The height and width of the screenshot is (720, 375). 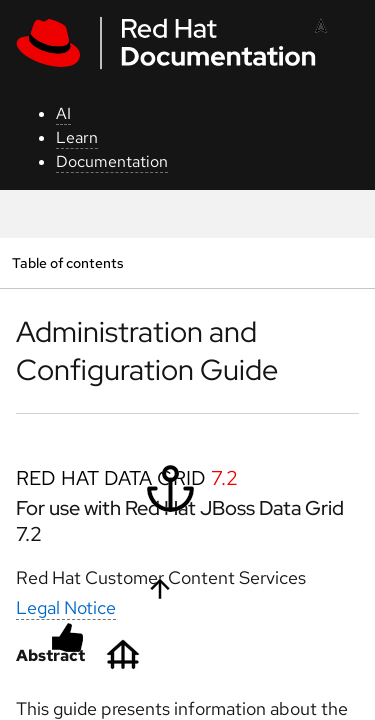 What do you see at coordinates (321, 26) in the screenshot?
I see `start navigation to destination` at bounding box center [321, 26].